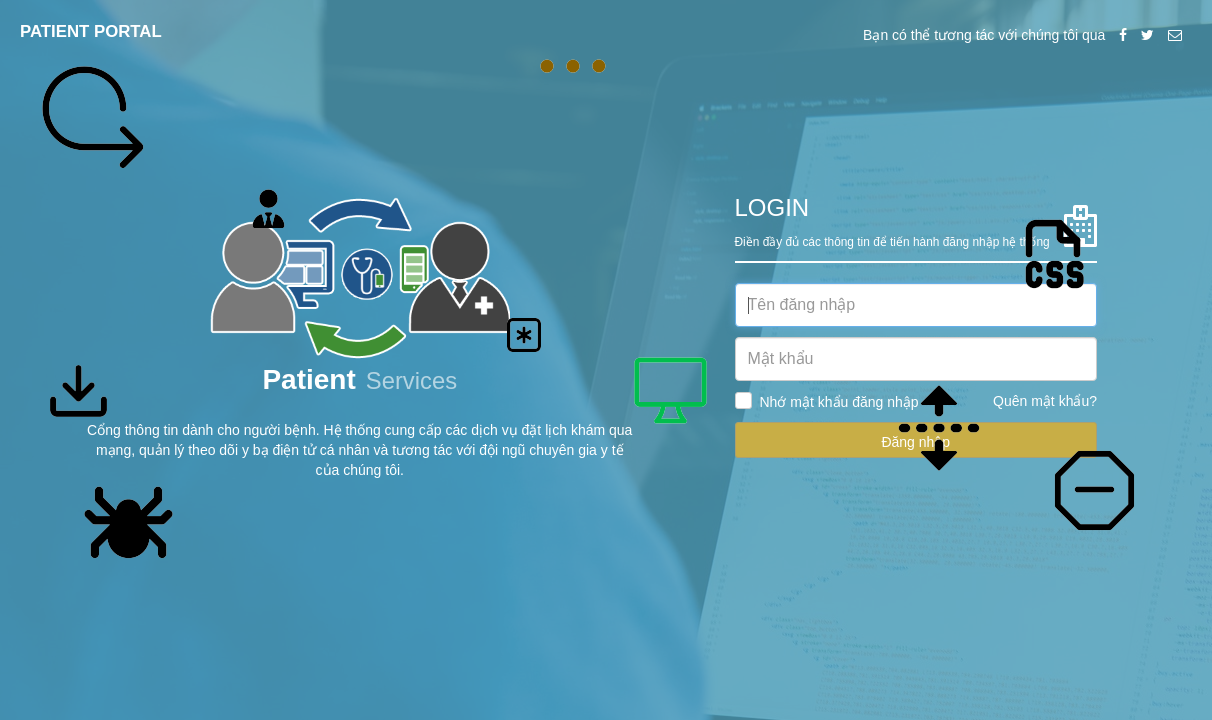 This screenshot has width=1212, height=720. Describe the element at coordinates (128, 524) in the screenshot. I see `indicates a bug or error in the system` at that location.